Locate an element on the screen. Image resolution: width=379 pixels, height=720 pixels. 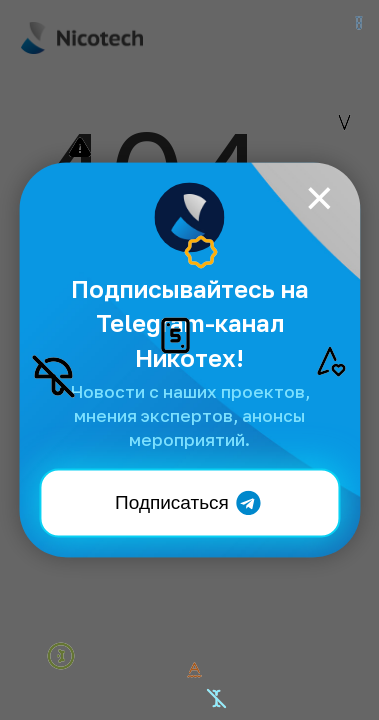
cursor tracking disabled is located at coordinates (216, 698).